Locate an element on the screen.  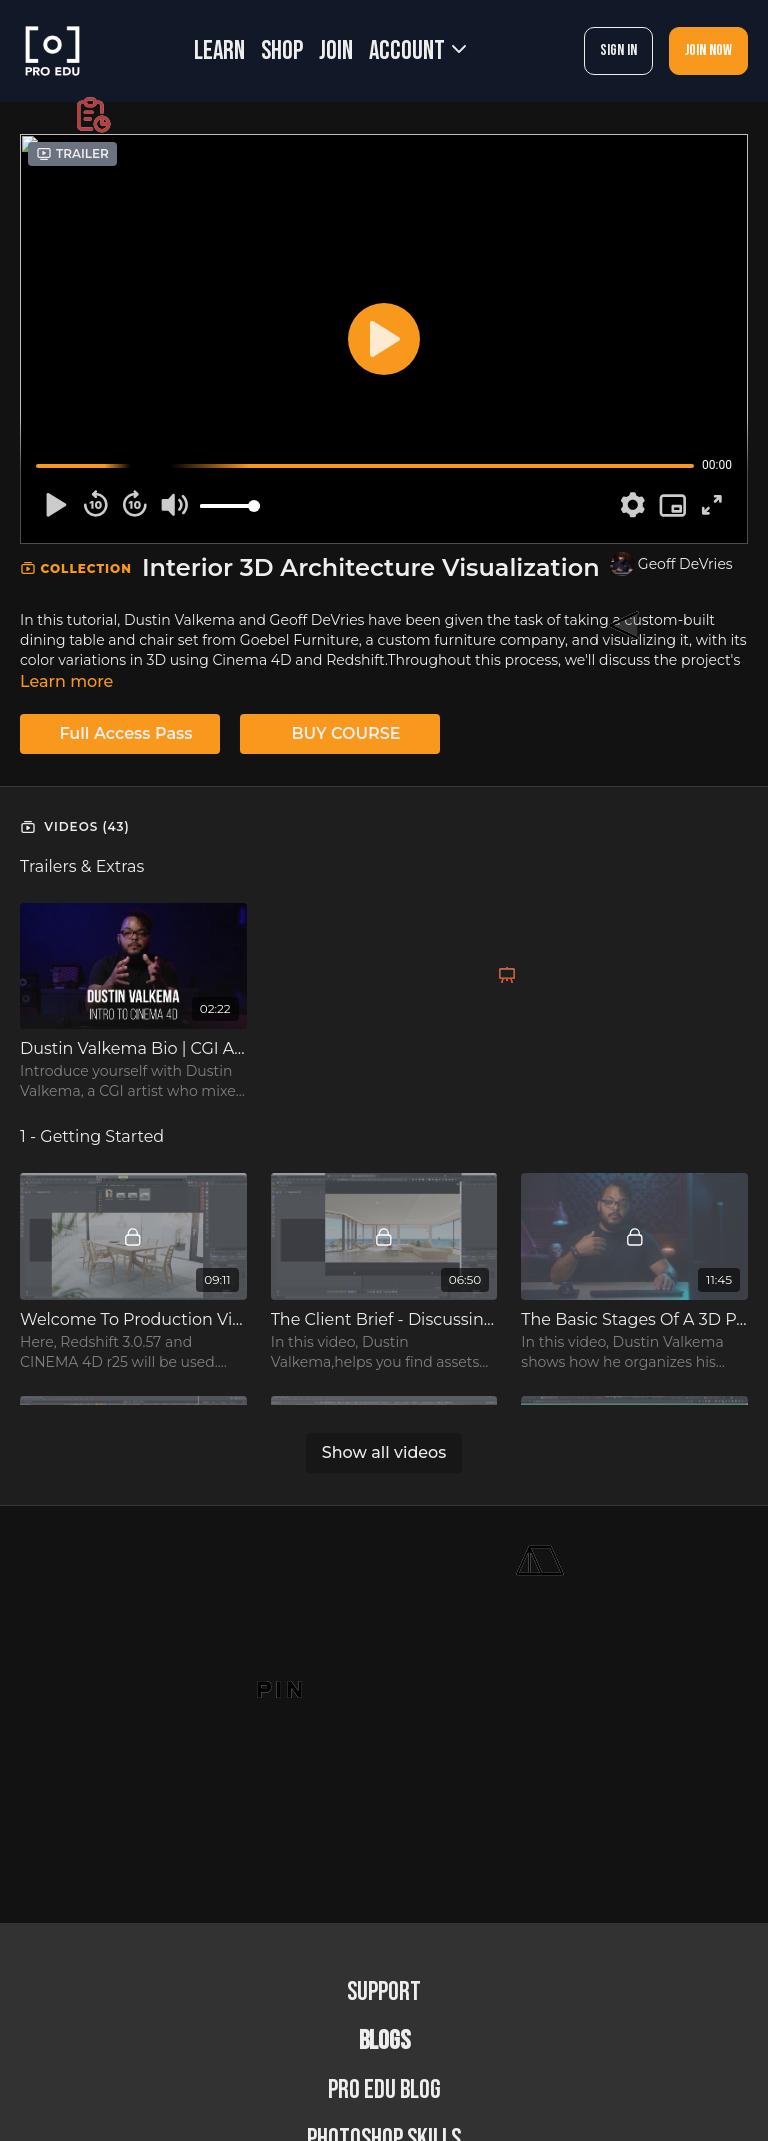
view camping or outdoor locations is located at coordinates (540, 1562).